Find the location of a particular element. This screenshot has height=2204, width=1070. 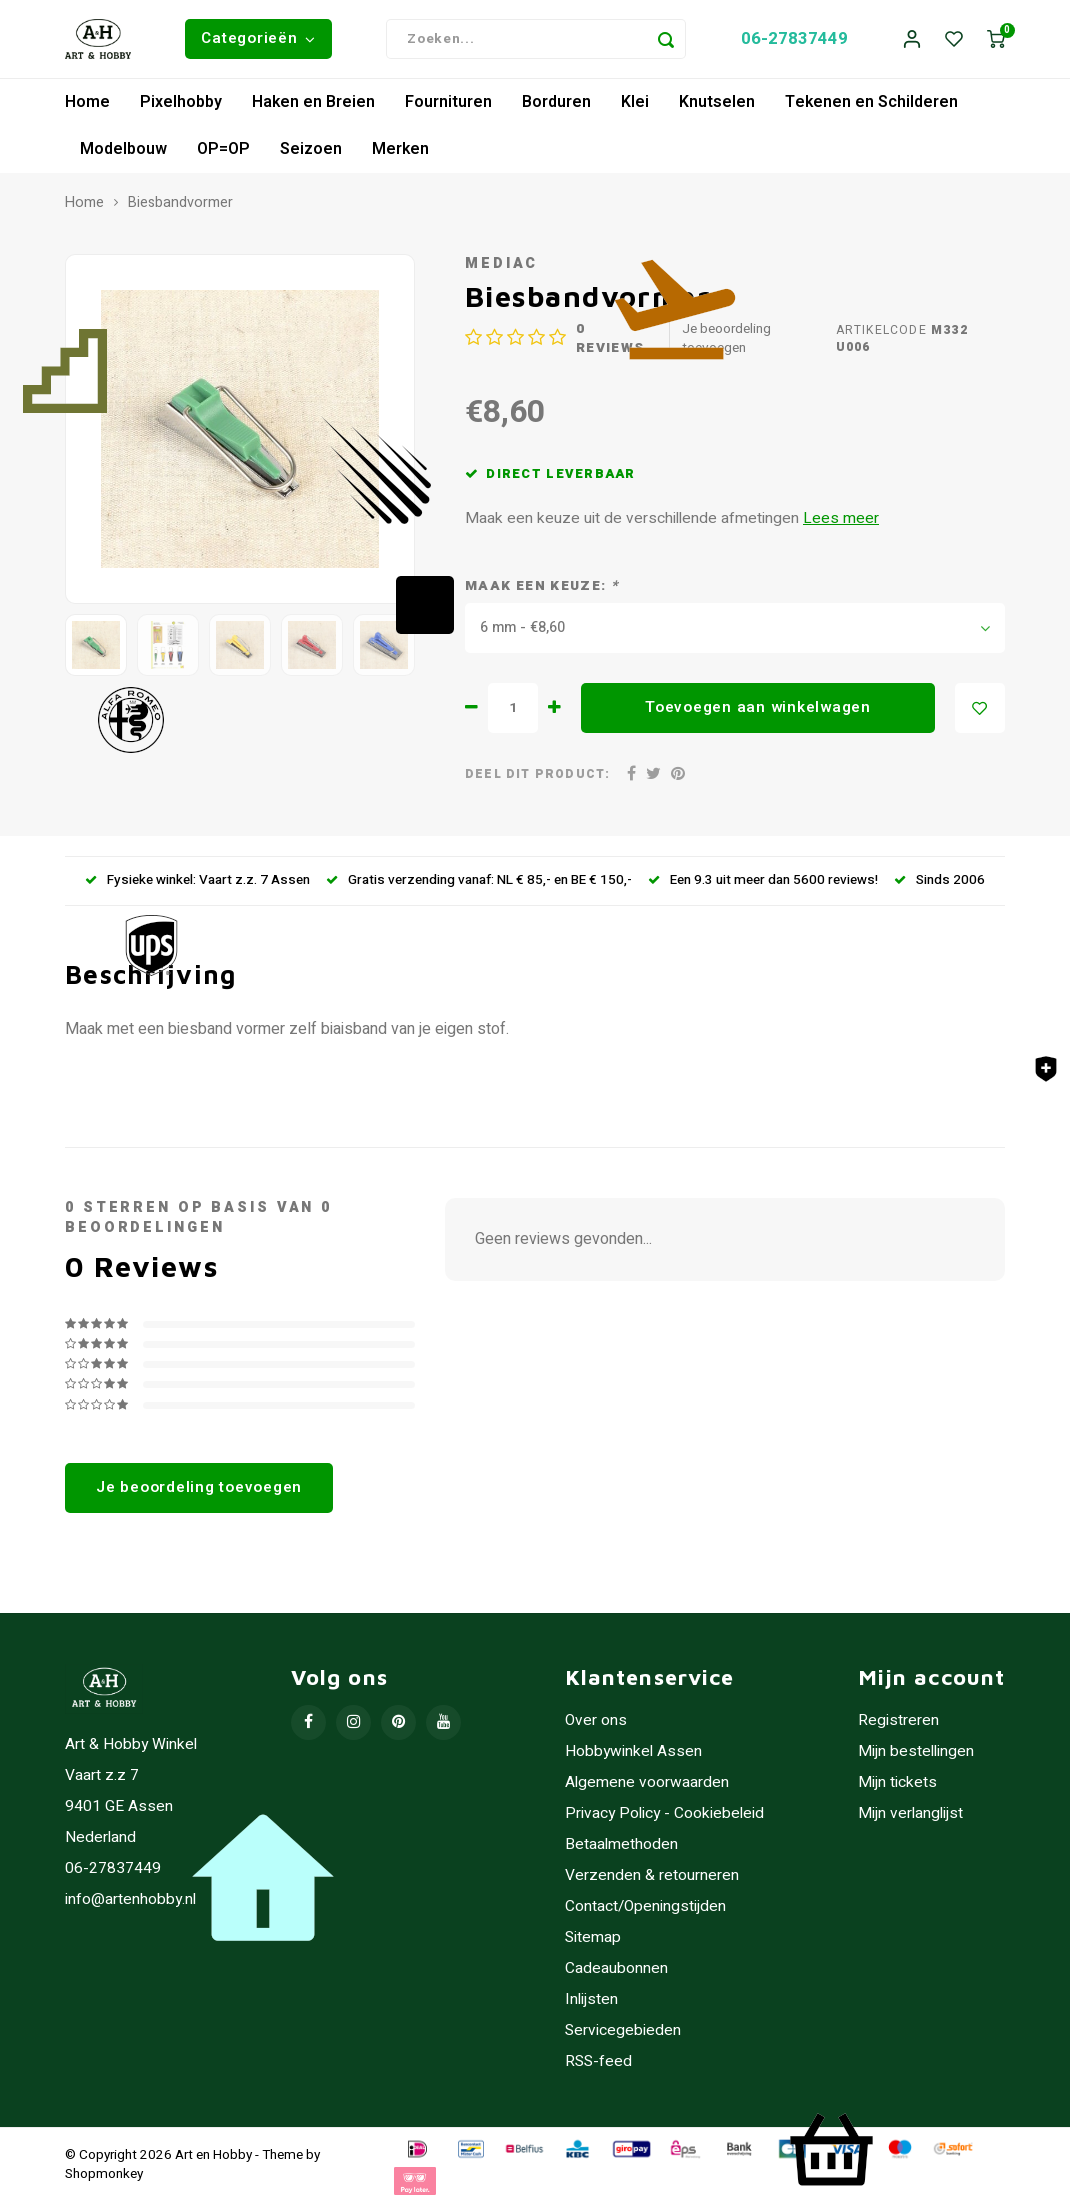

view departure flights is located at coordinates (676, 306).